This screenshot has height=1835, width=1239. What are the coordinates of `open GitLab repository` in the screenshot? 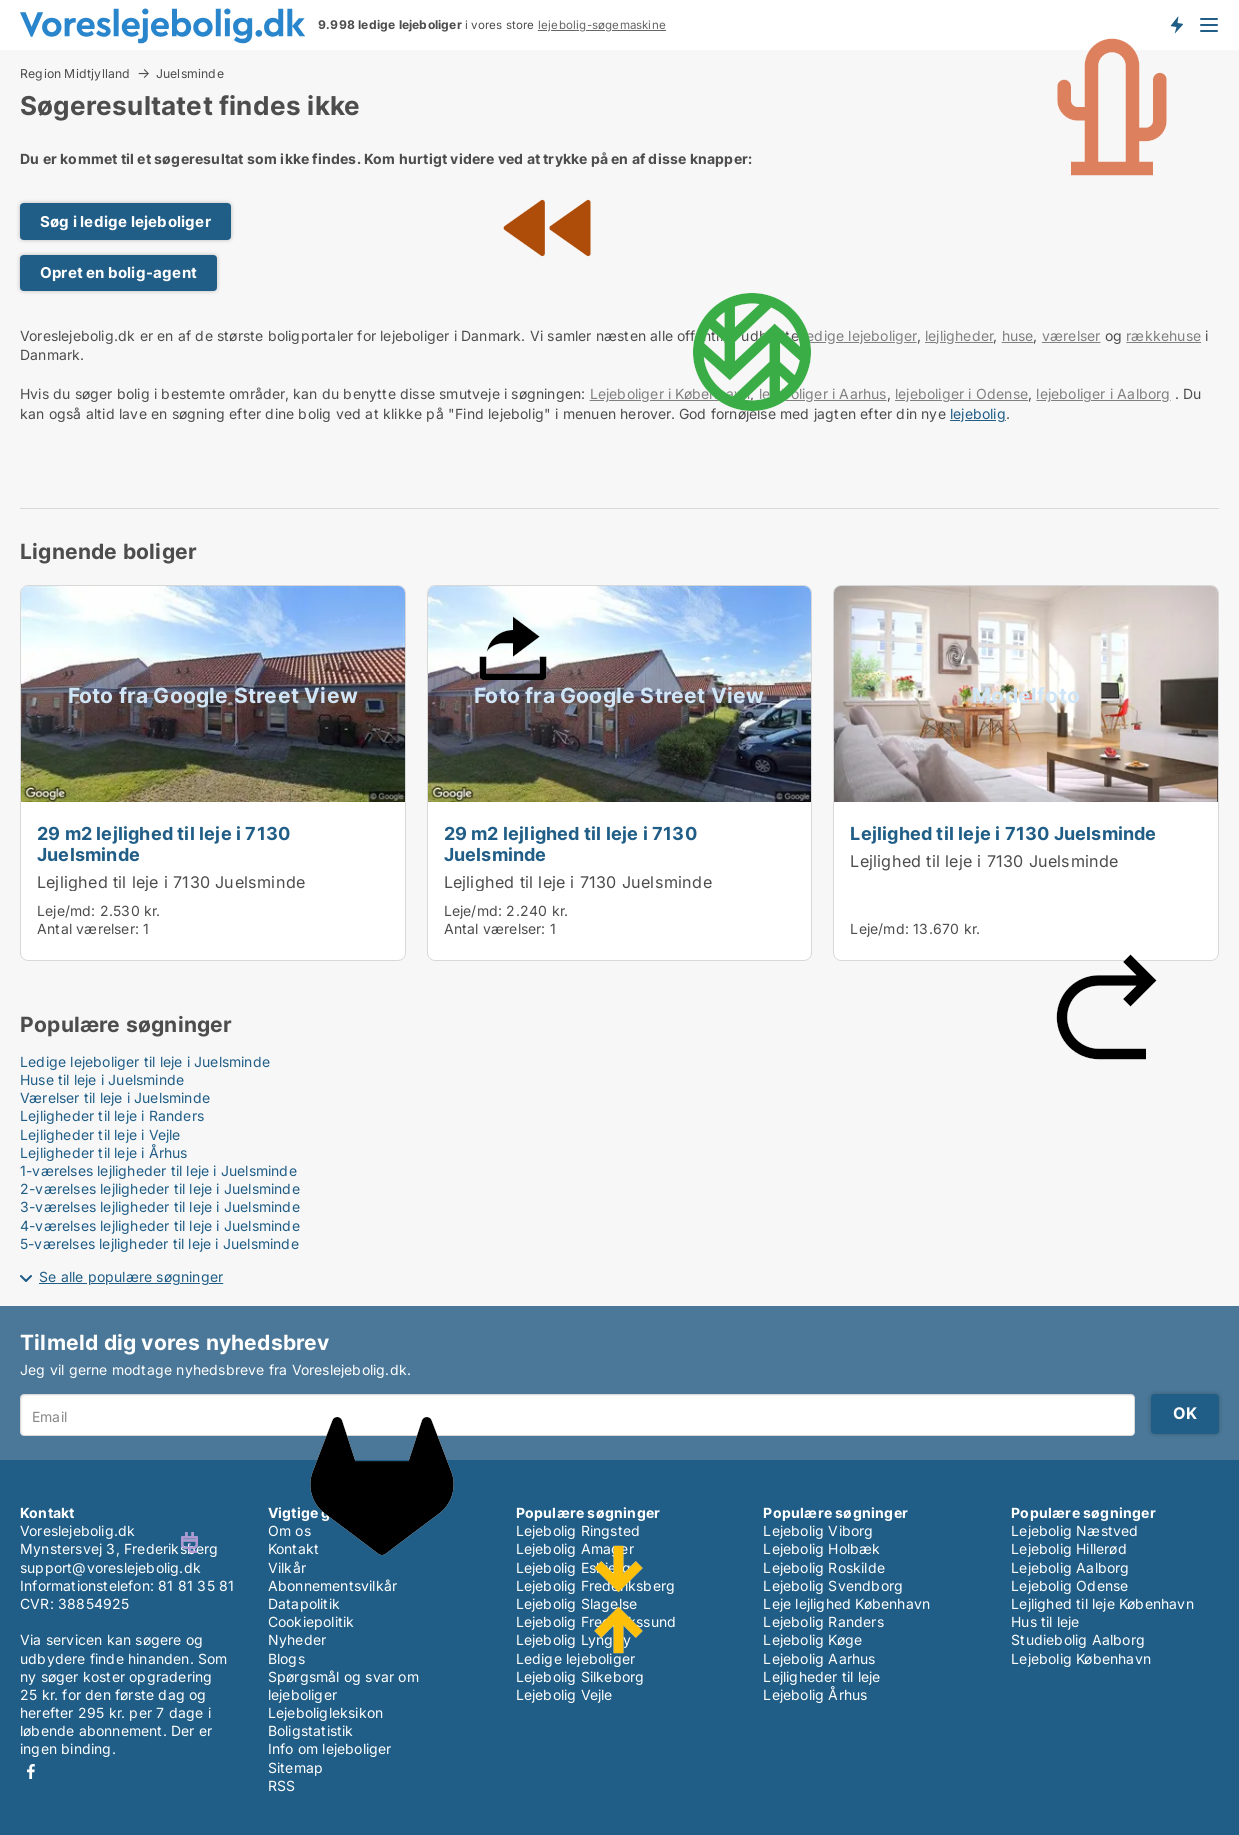 It's located at (382, 1486).